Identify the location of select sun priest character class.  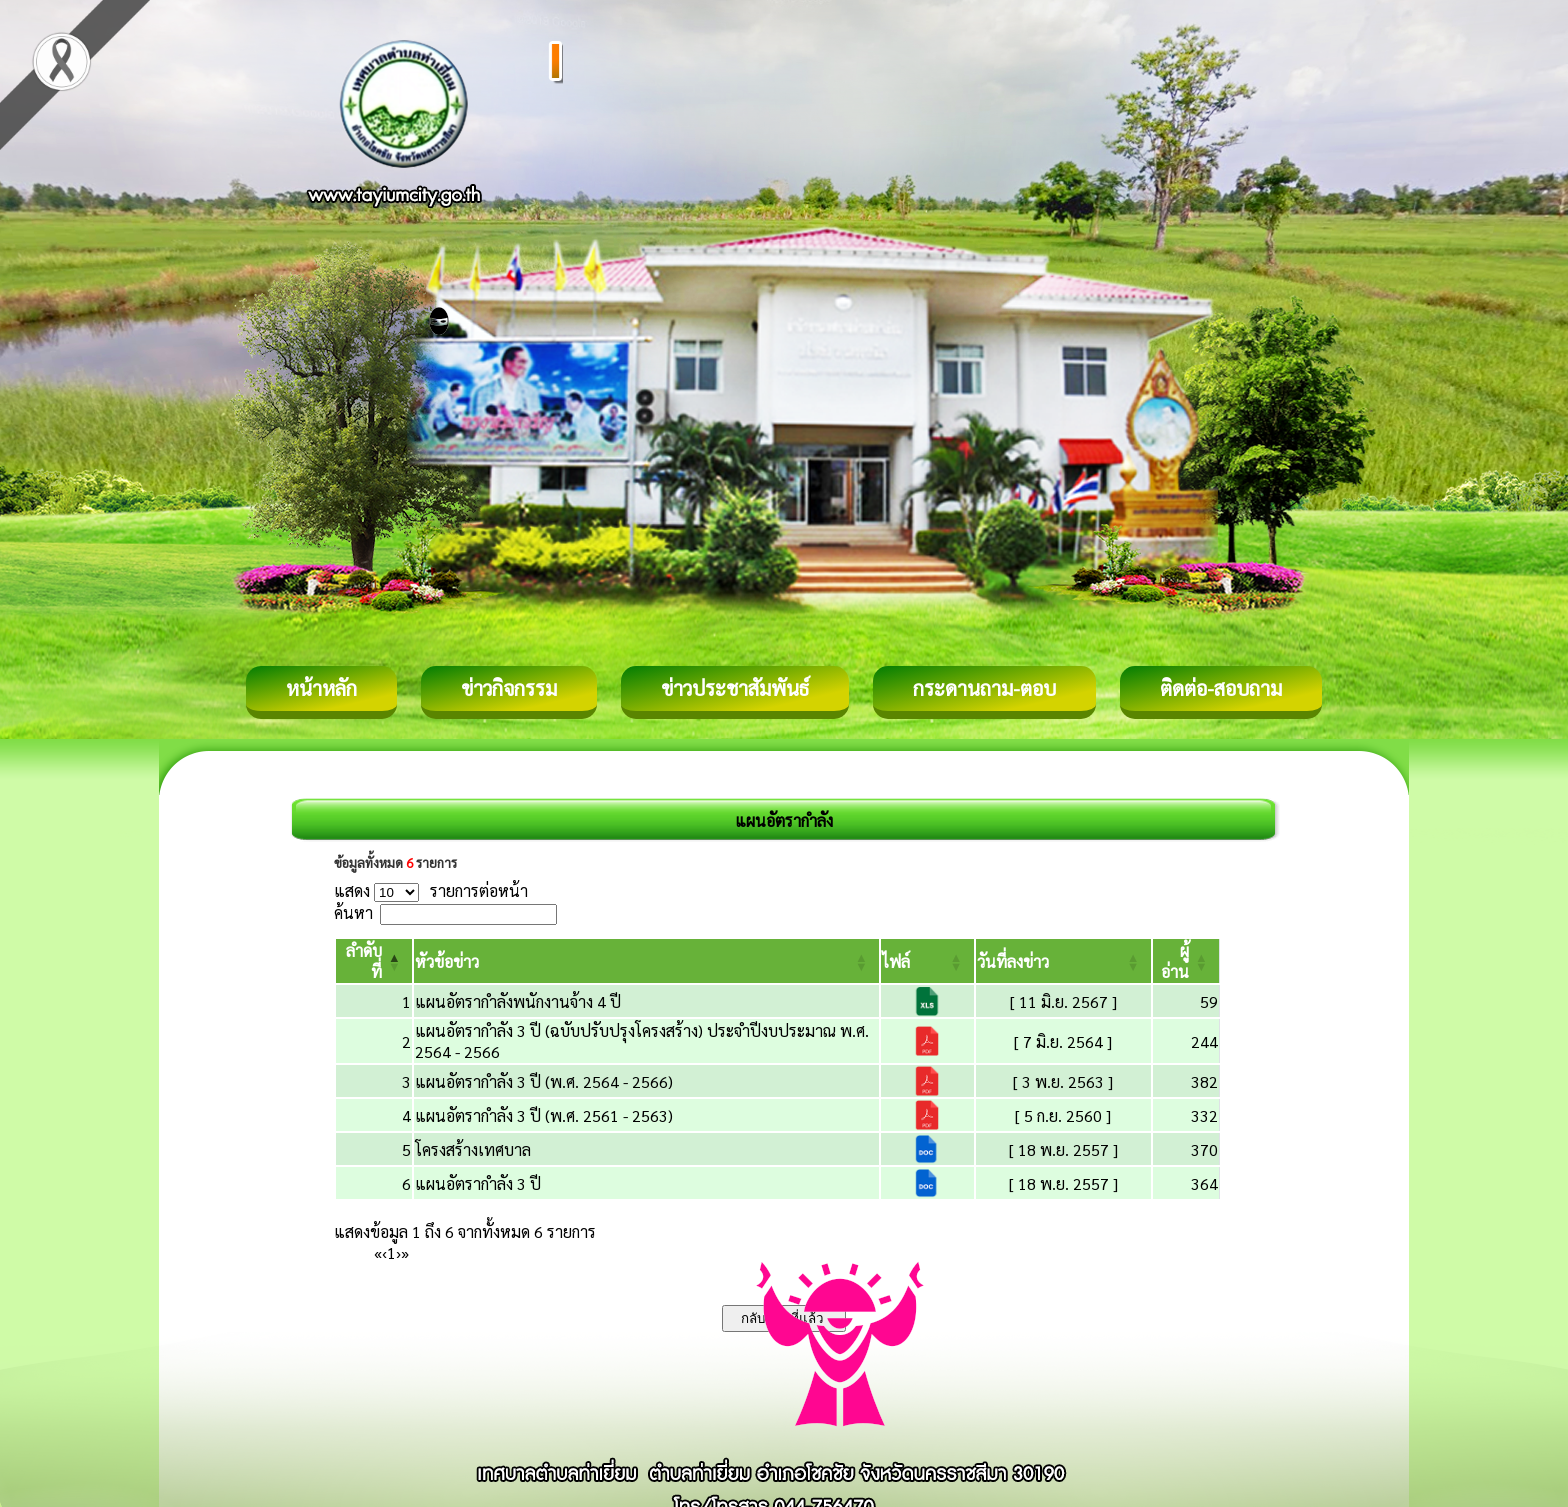
(840, 1344).